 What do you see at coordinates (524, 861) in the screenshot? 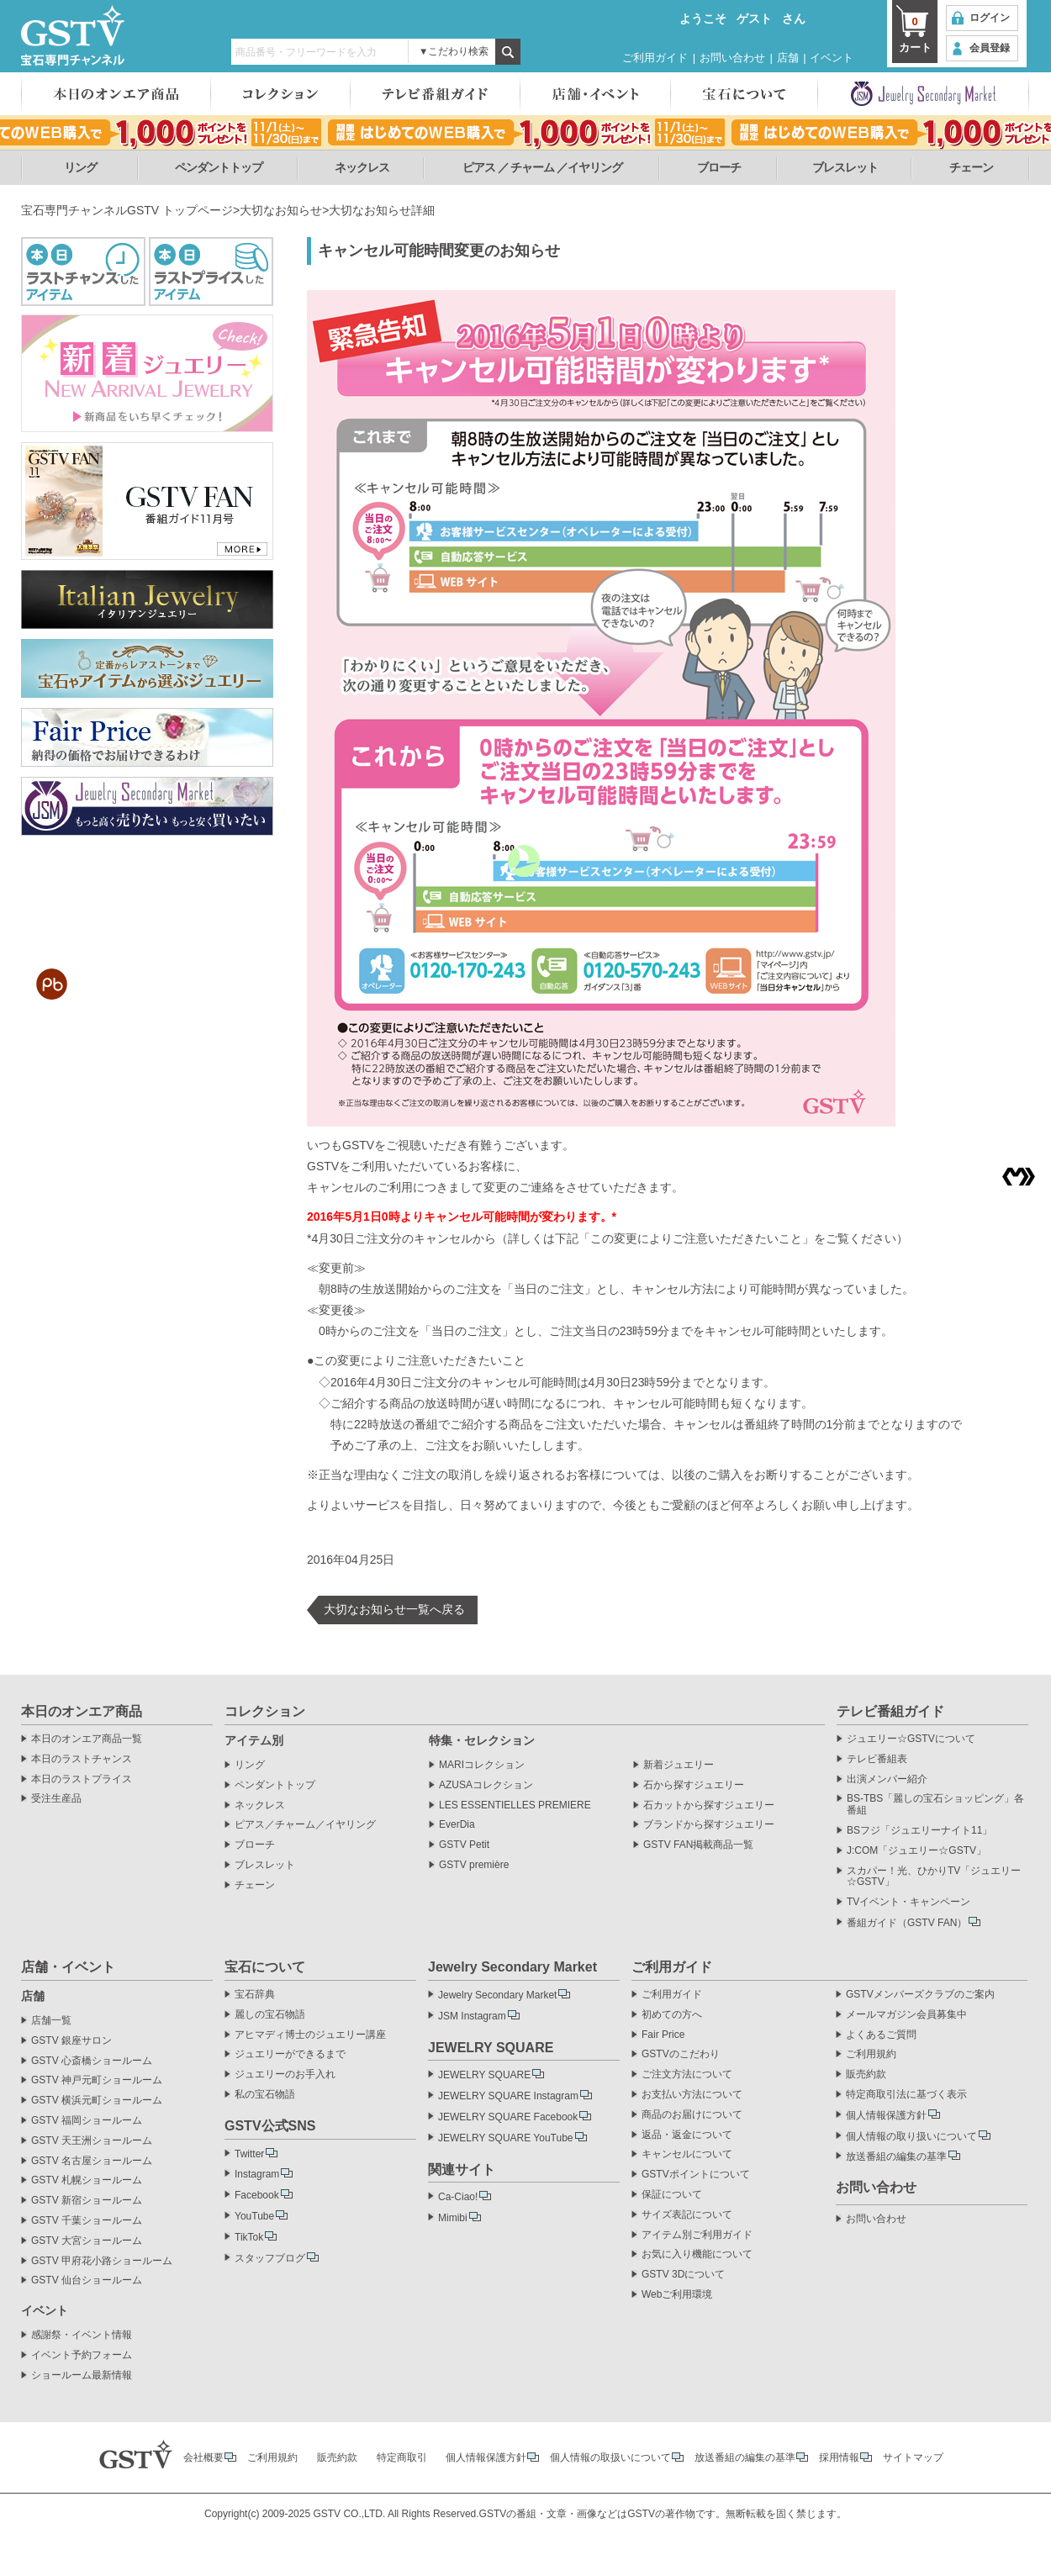
I see `Turkish Airlines logo` at bounding box center [524, 861].